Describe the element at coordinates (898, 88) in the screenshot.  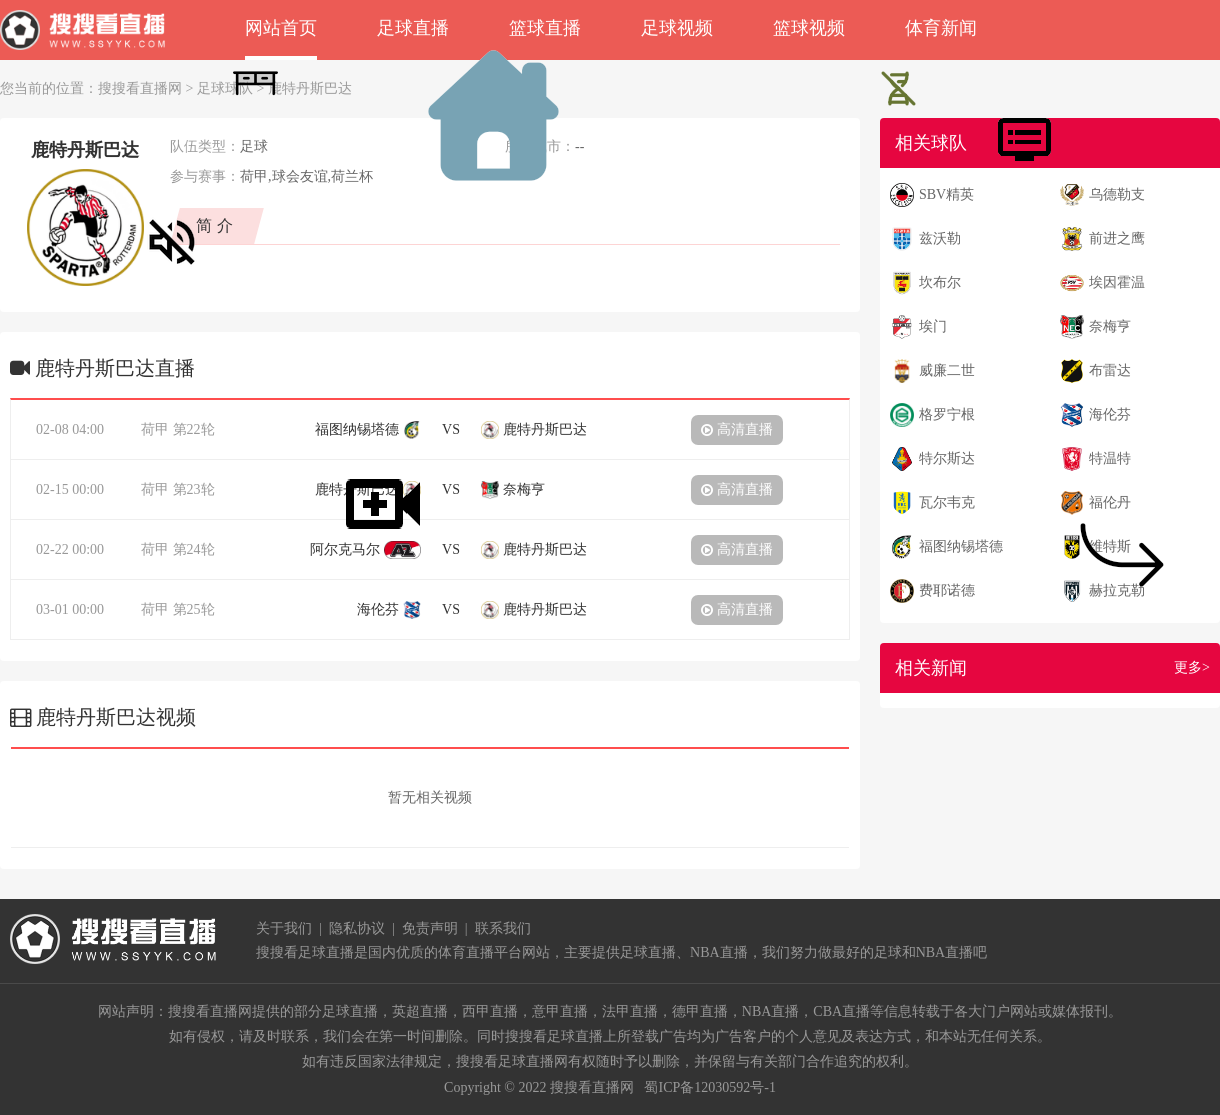
I see `disable genetic or DNA-related features` at that location.